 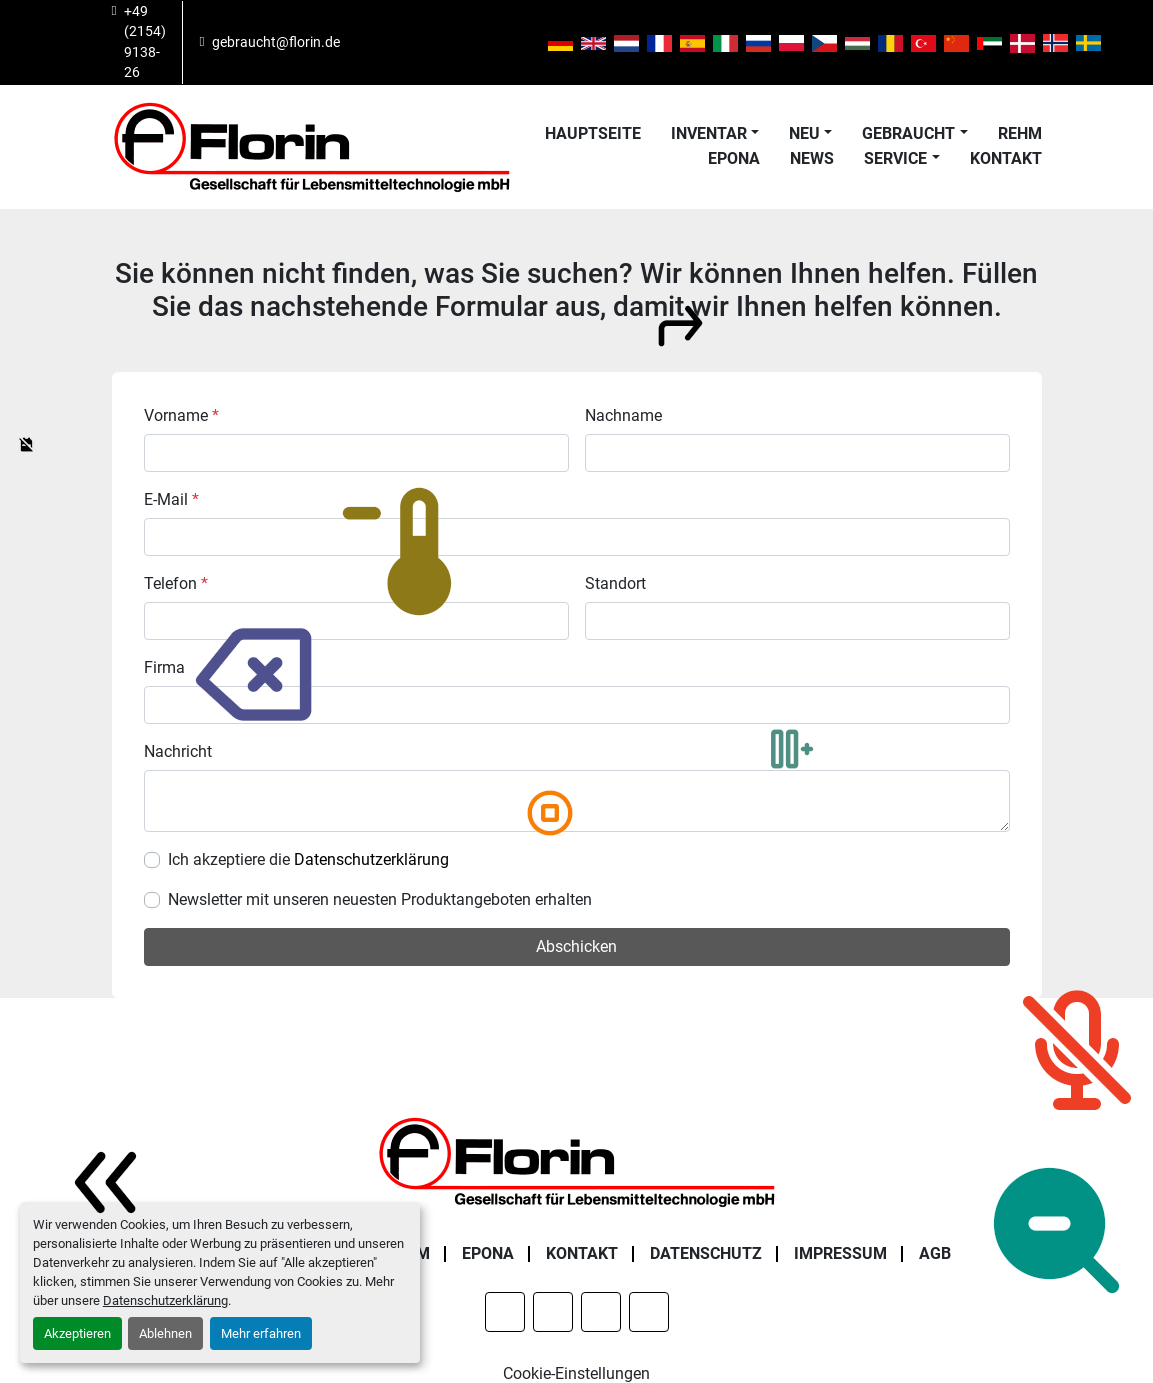 What do you see at coordinates (406, 551) in the screenshot?
I see `decrease temperature setting` at bounding box center [406, 551].